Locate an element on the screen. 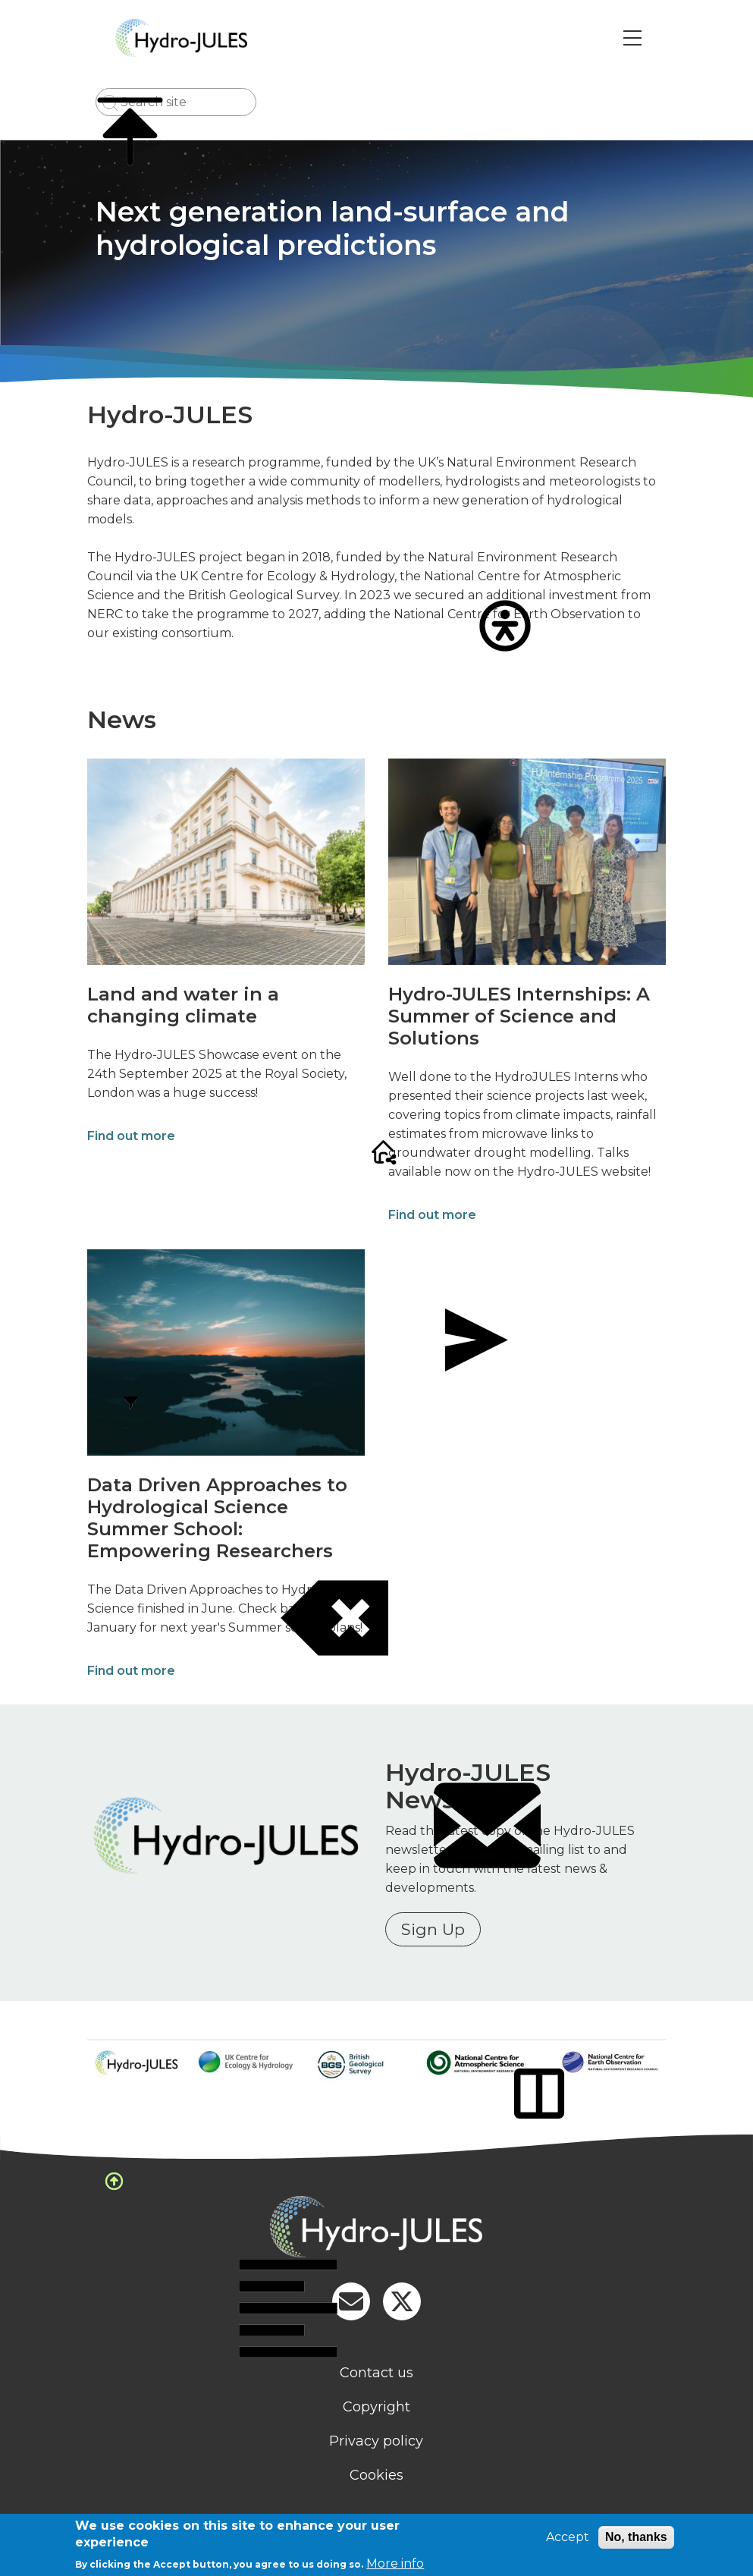  view user profile is located at coordinates (505, 626).